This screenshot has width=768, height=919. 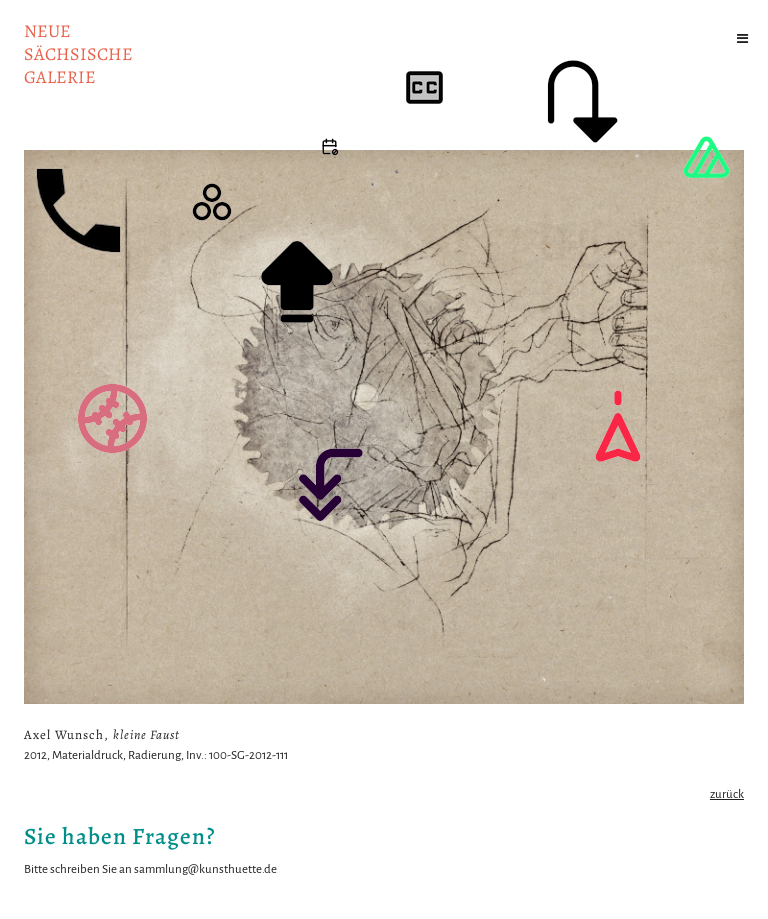 What do you see at coordinates (112, 418) in the screenshot?
I see `view baseball scores or stats` at bounding box center [112, 418].